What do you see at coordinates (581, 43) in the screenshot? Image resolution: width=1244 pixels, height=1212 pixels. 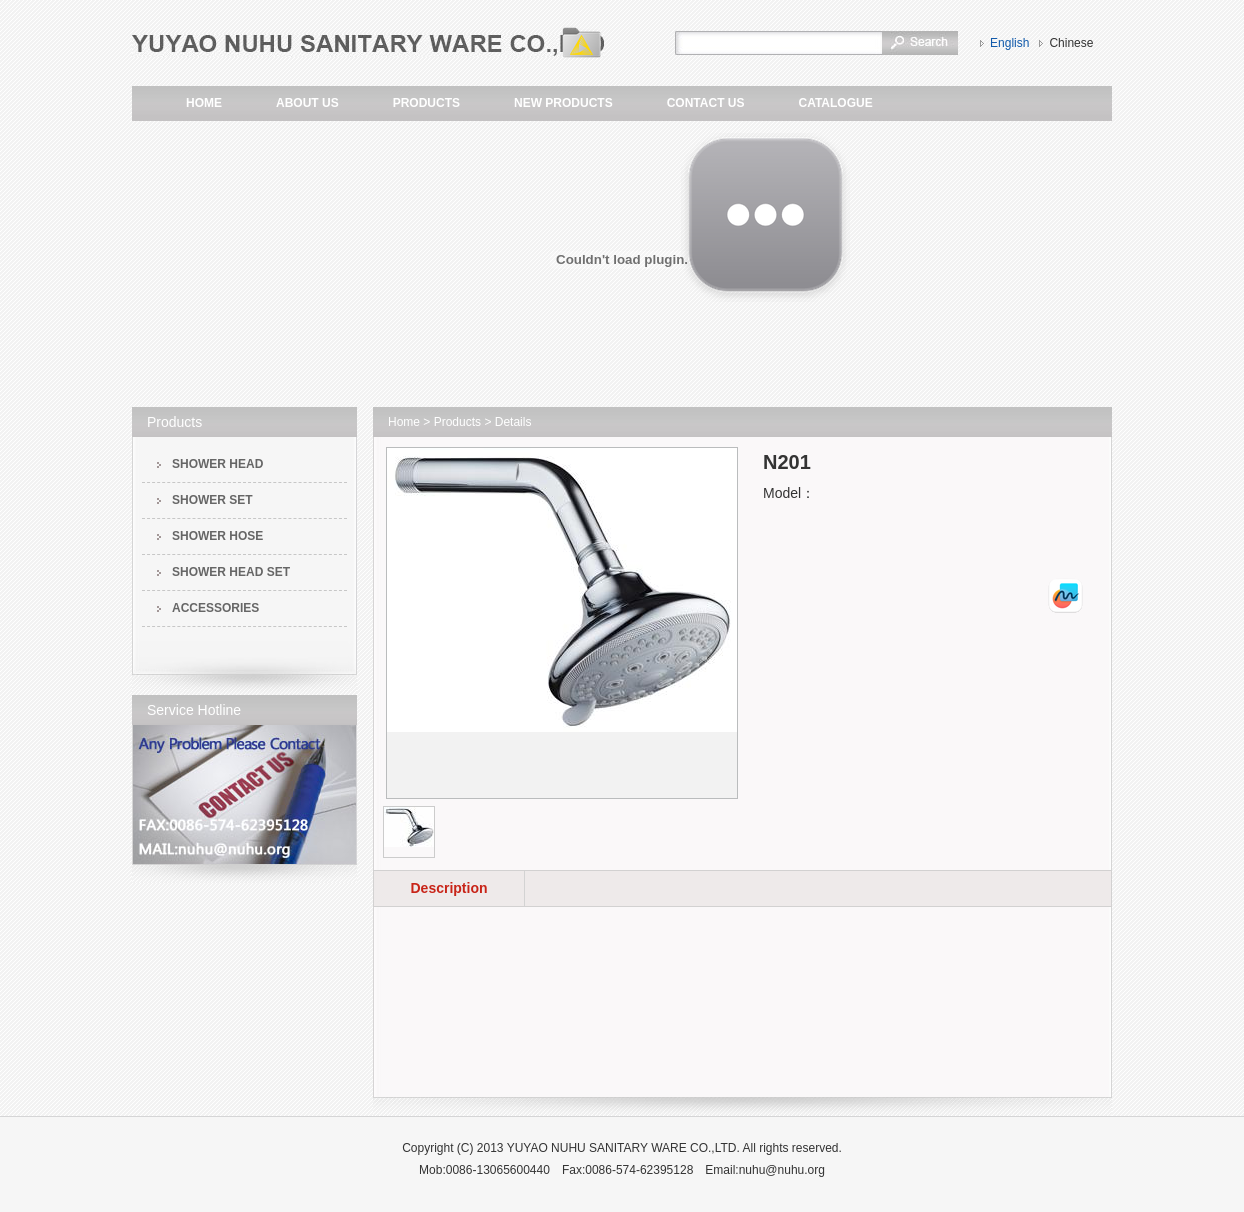 I see `open knime workflow projects folder` at bounding box center [581, 43].